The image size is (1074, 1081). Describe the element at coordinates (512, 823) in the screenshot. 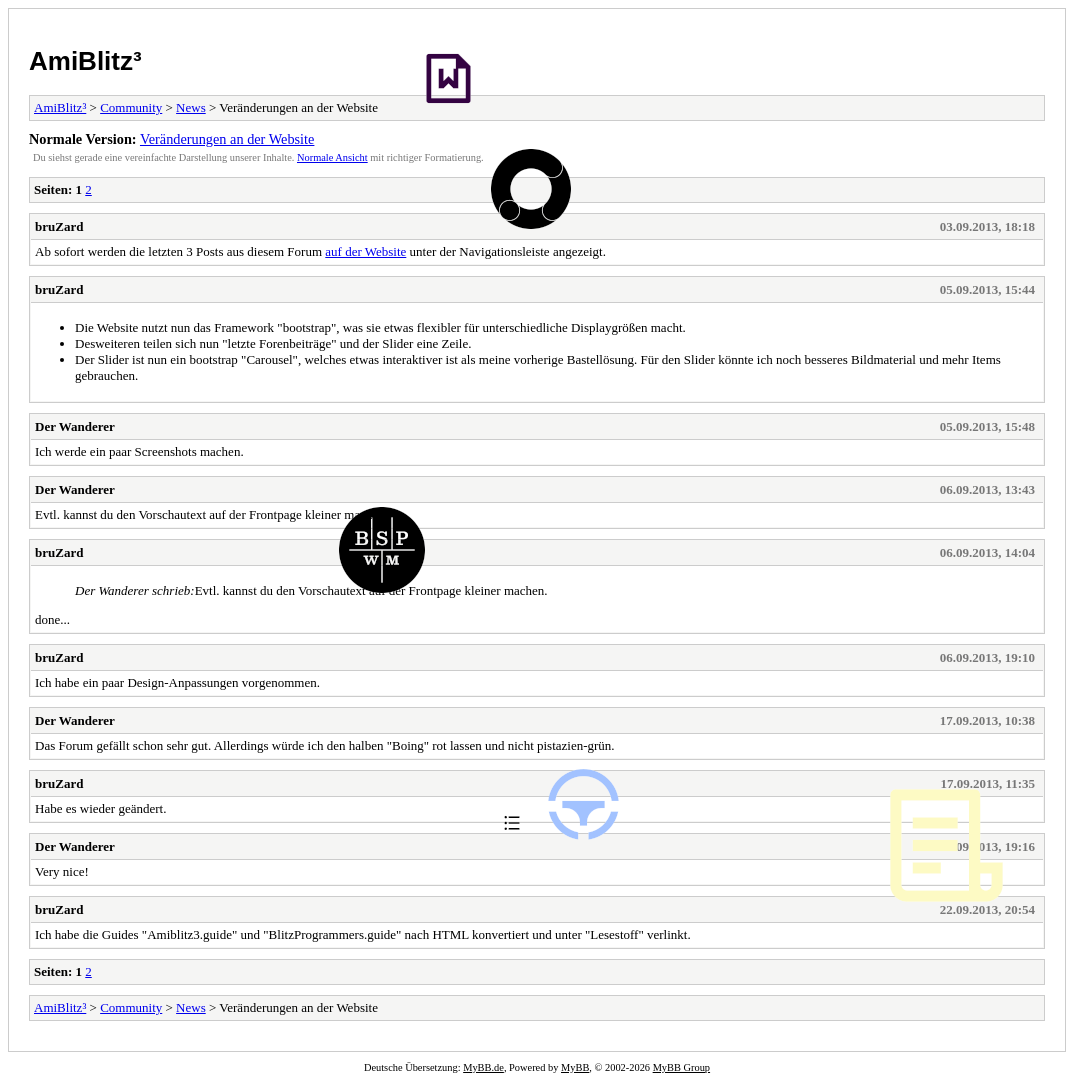

I see `view items as a bulleted list` at that location.